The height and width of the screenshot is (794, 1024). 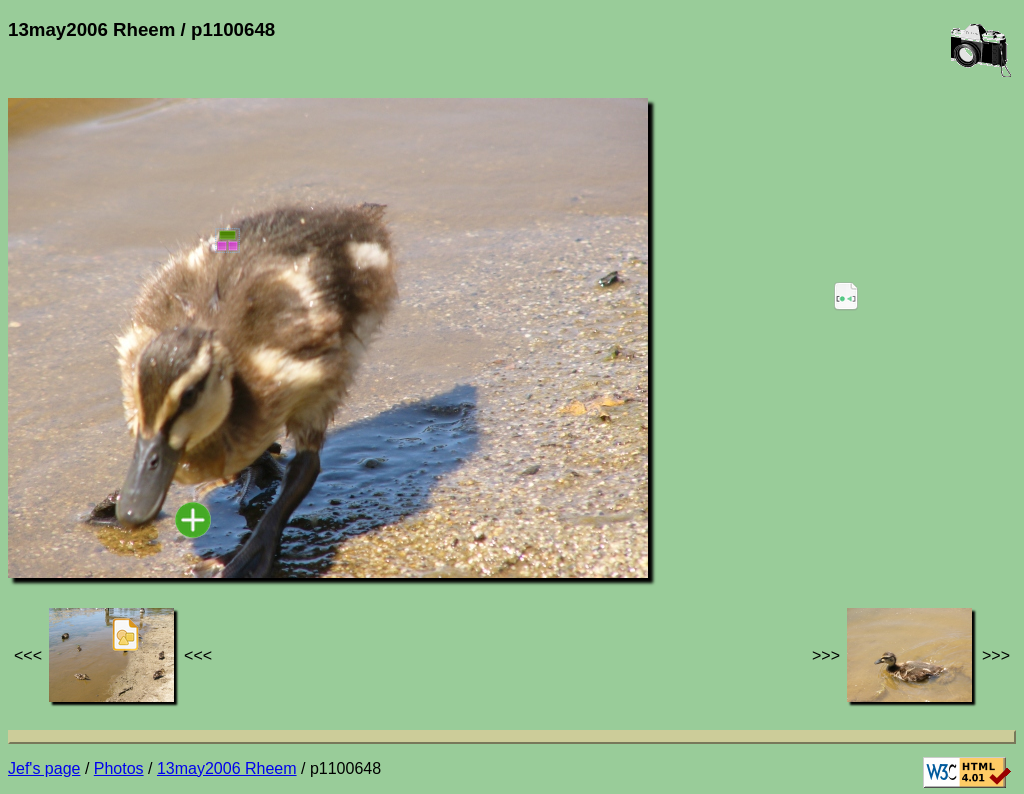 What do you see at coordinates (193, 520) in the screenshot?
I see `add a new item to the list` at bounding box center [193, 520].